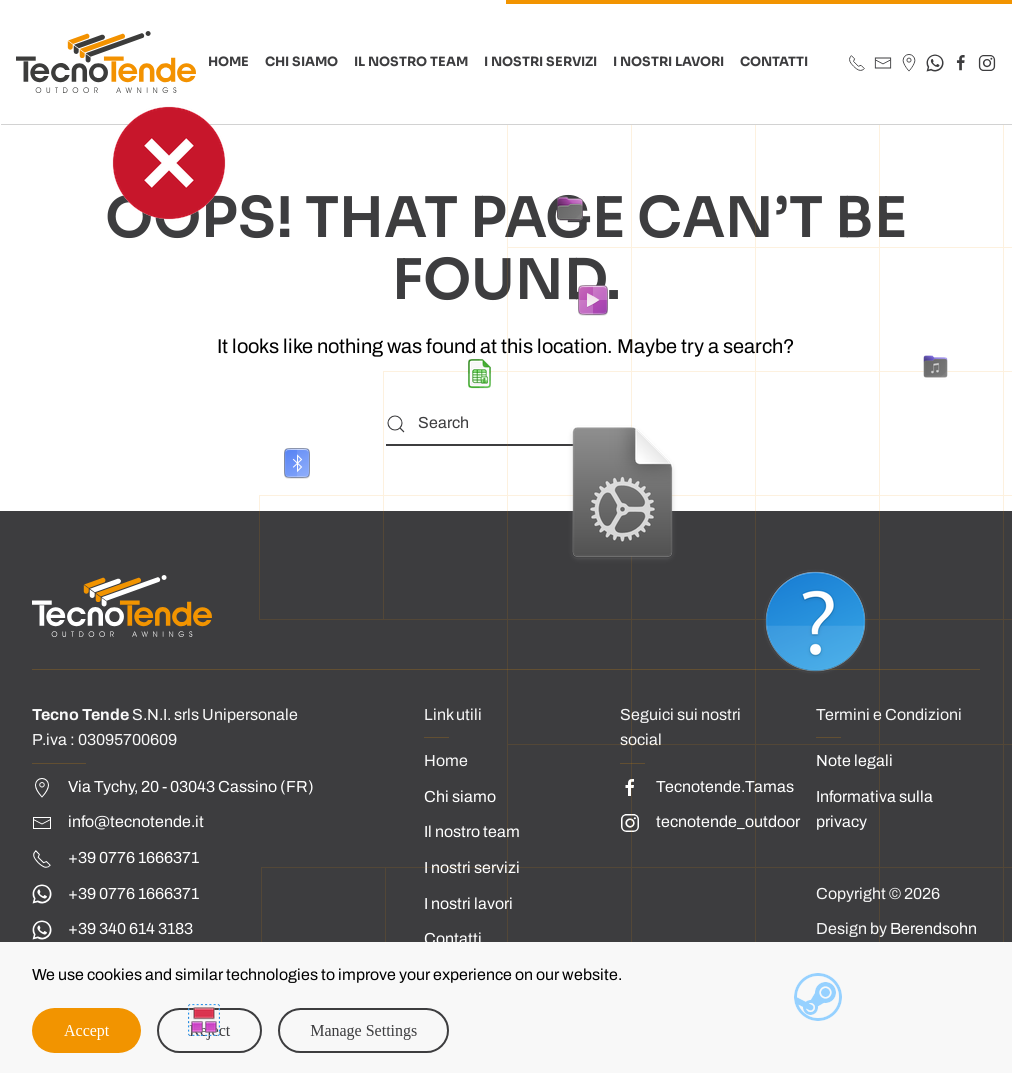 The image size is (1012, 1073). I want to click on open your music folder, so click(935, 366).